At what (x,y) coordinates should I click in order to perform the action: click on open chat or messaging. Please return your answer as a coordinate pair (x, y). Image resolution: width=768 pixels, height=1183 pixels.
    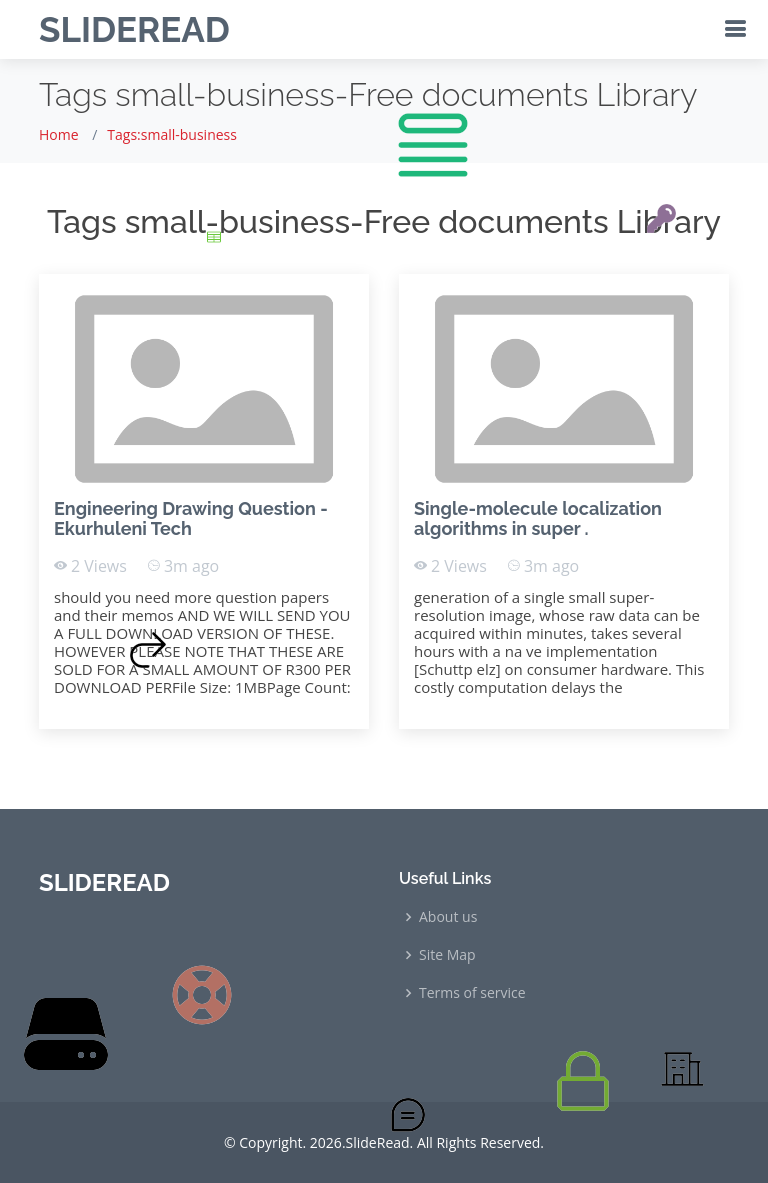
    Looking at the image, I should click on (407, 1115).